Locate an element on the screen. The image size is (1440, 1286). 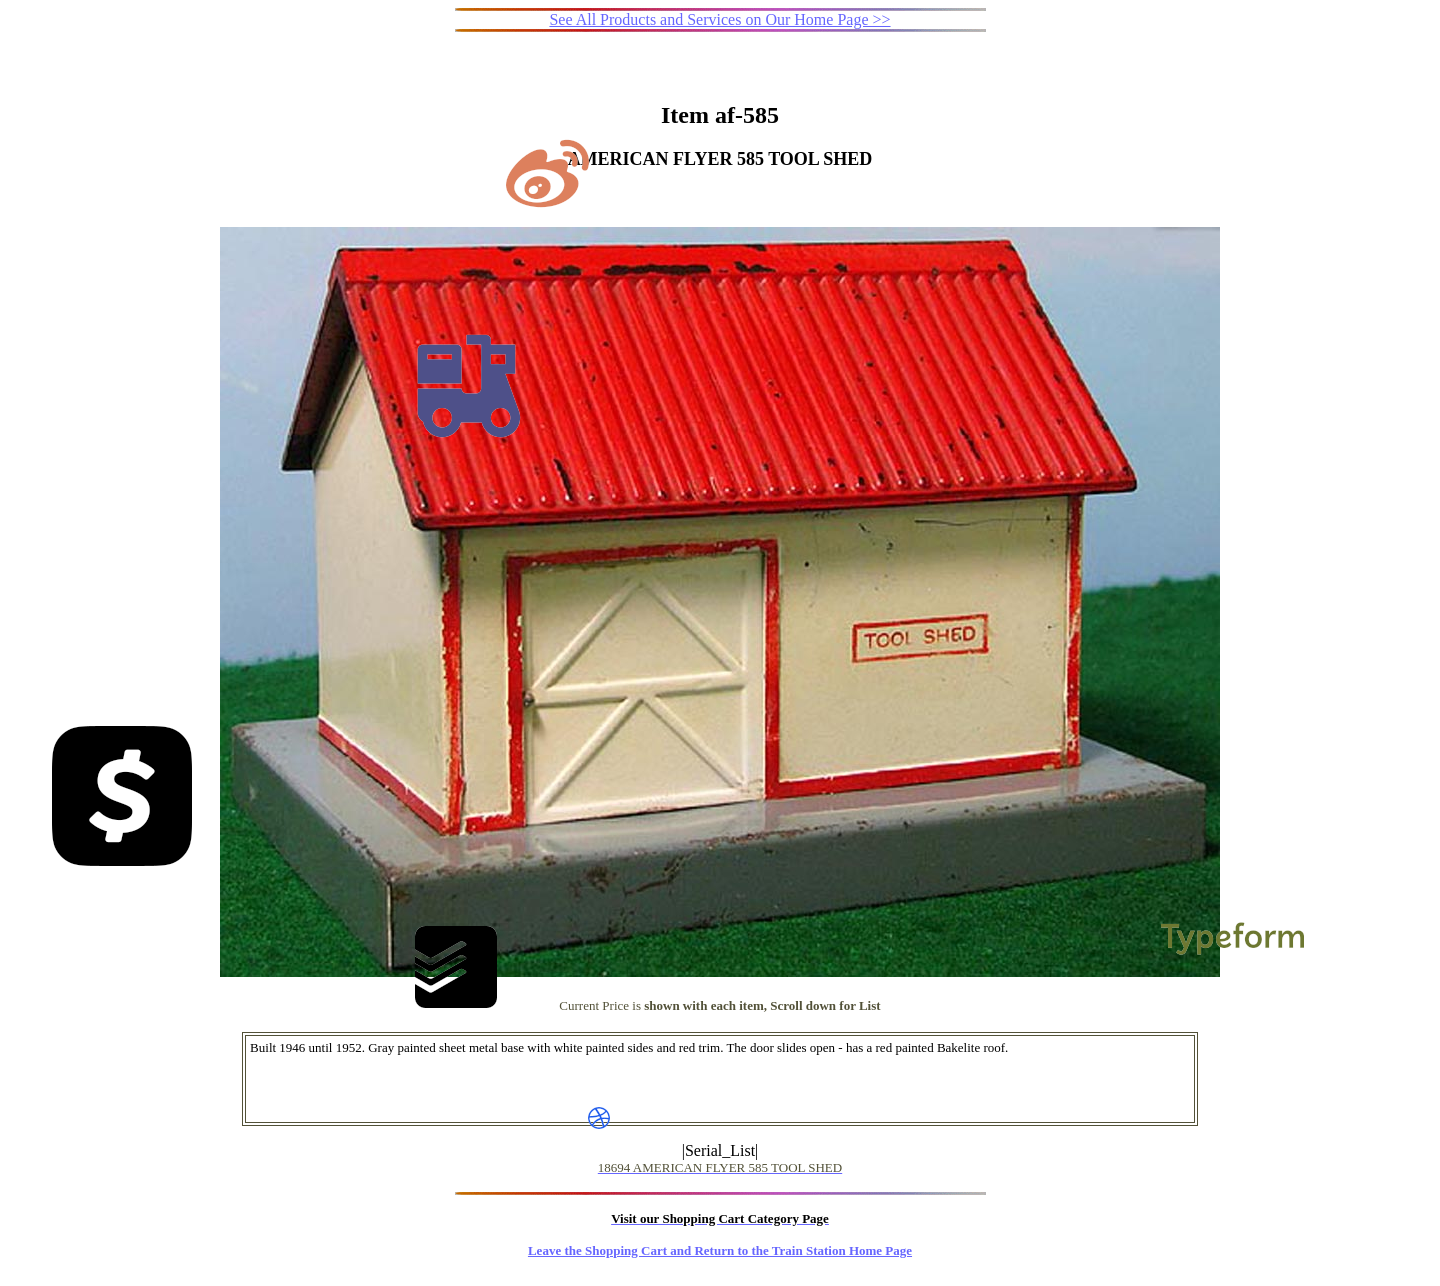
Typeform logo is located at coordinates (1232, 938).